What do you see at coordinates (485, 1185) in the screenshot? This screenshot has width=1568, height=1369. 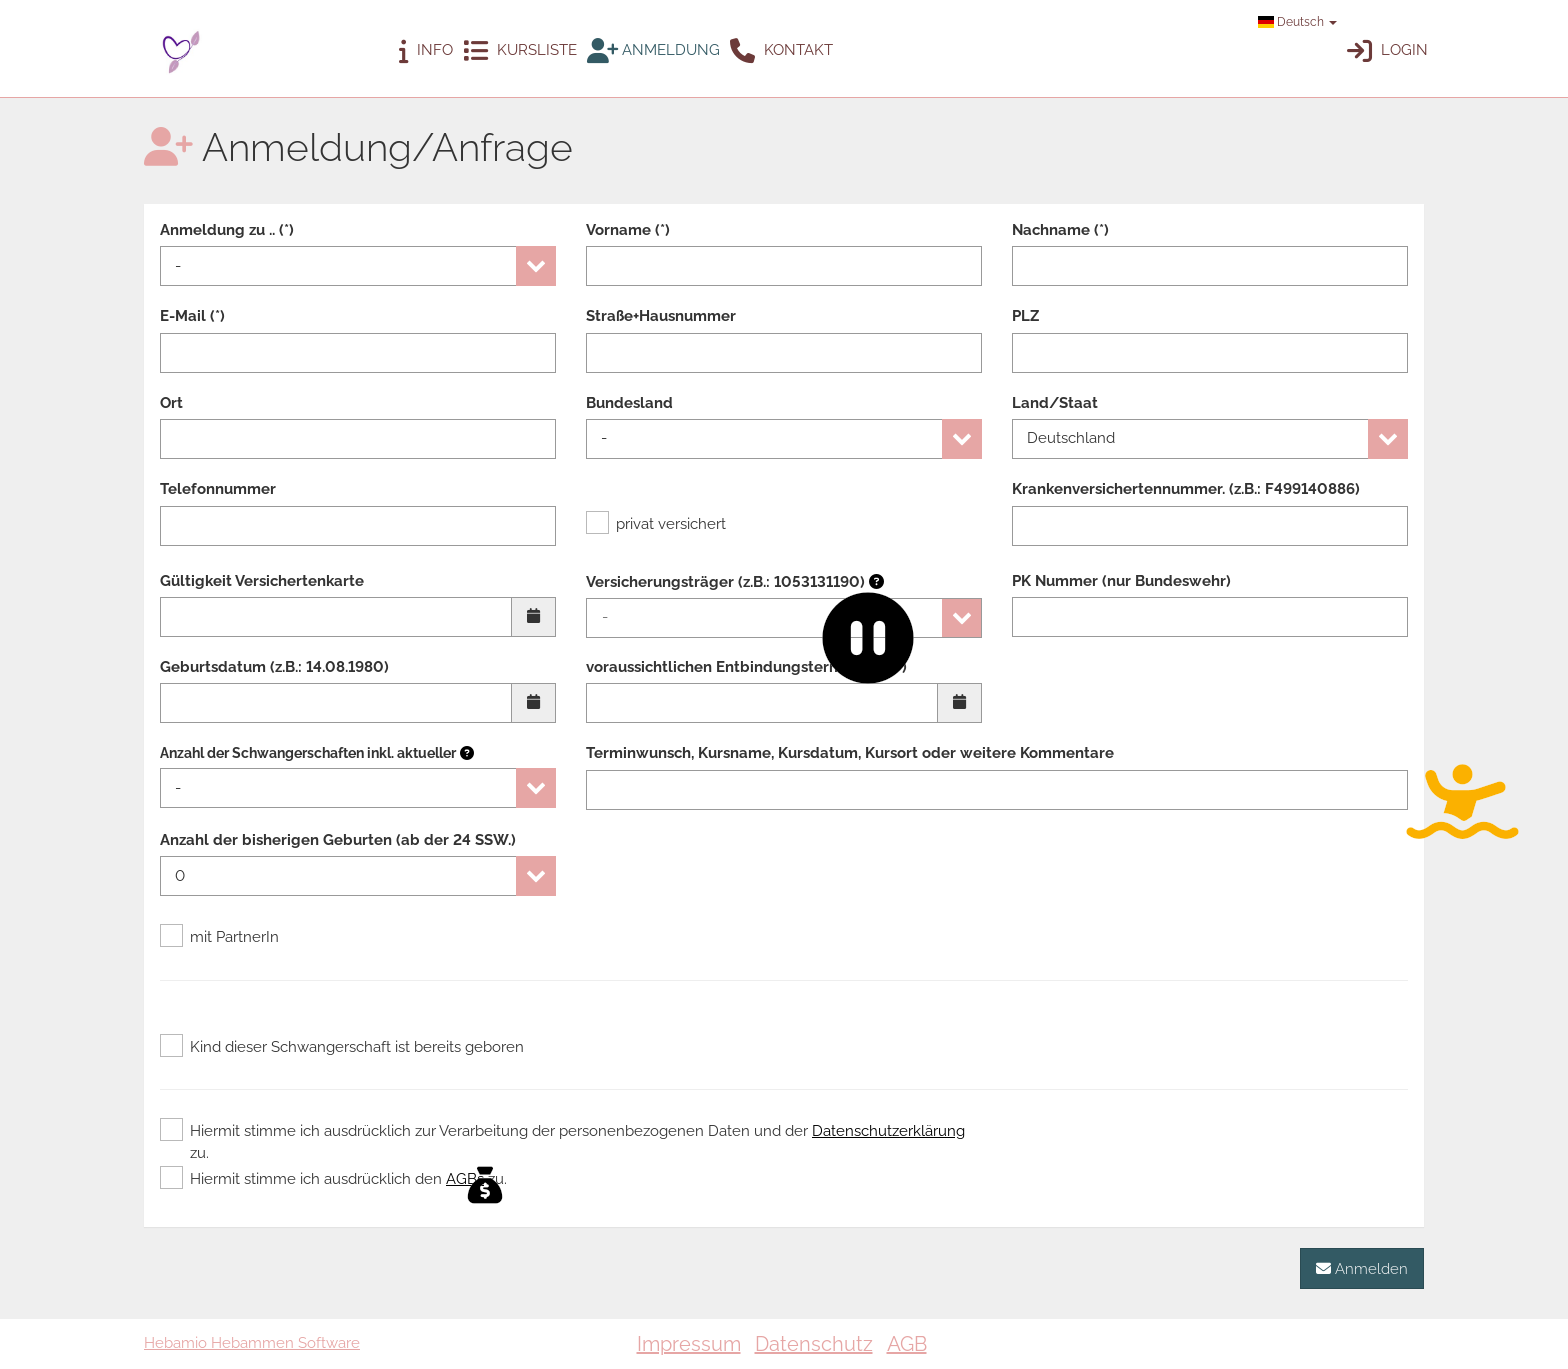 I see `view your earnings or balance` at bounding box center [485, 1185].